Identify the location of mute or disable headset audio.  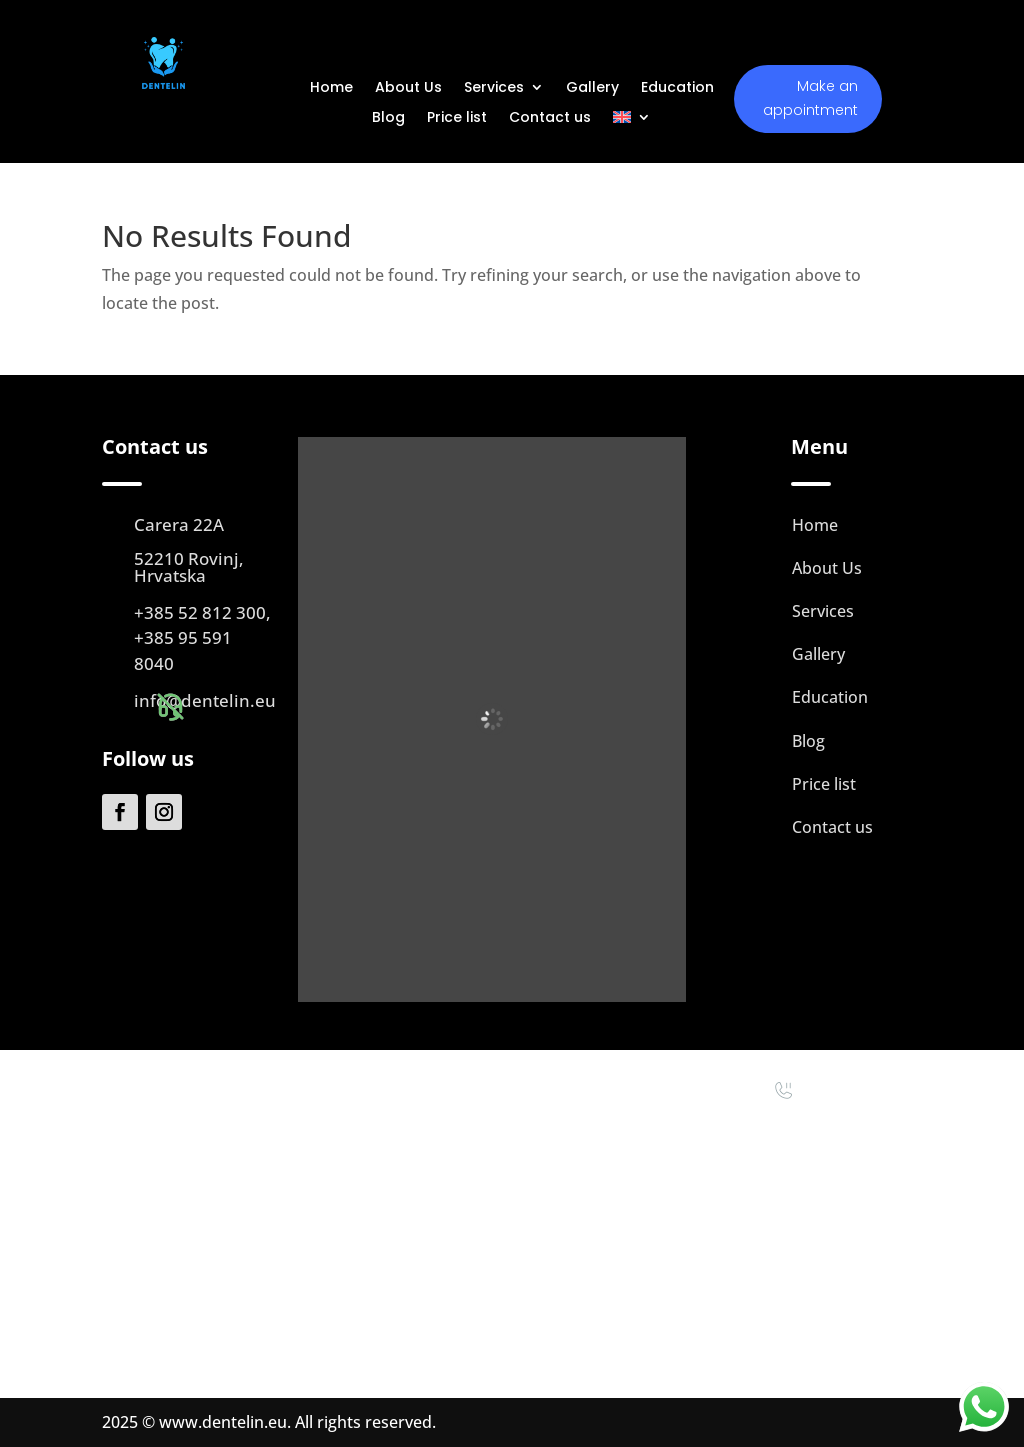
(170, 706).